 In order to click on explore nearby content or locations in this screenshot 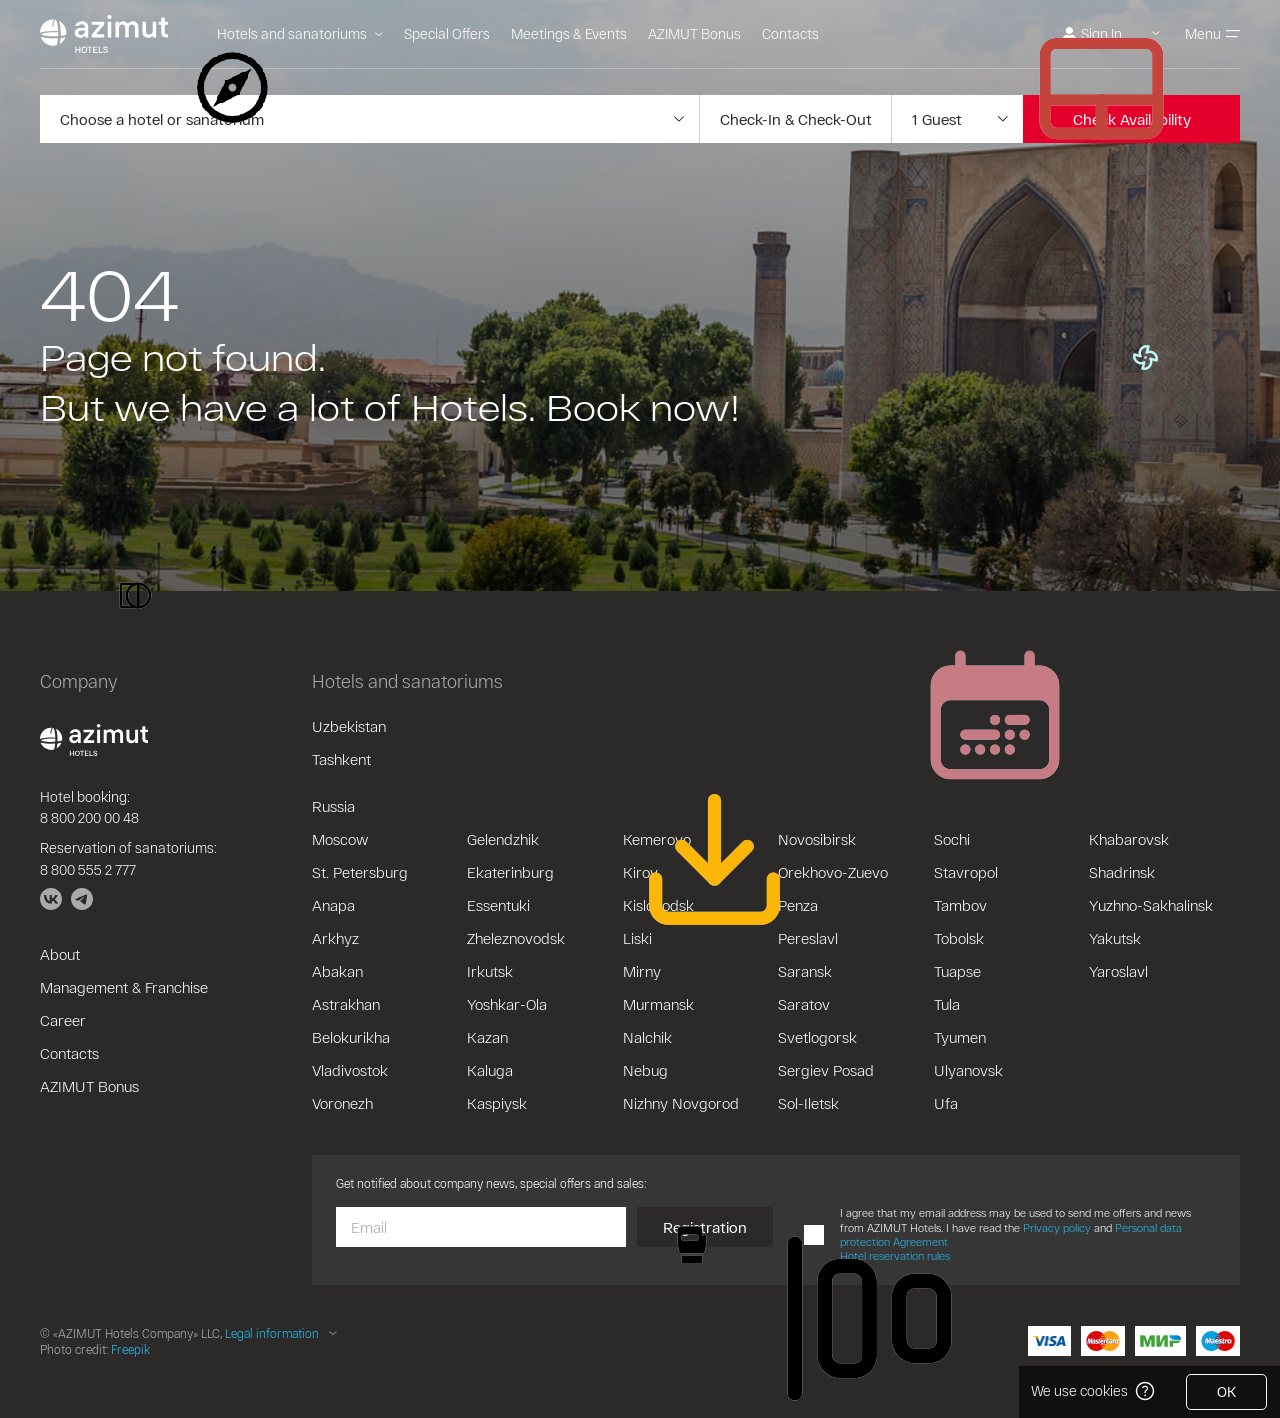, I will do `click(232, 87)`.